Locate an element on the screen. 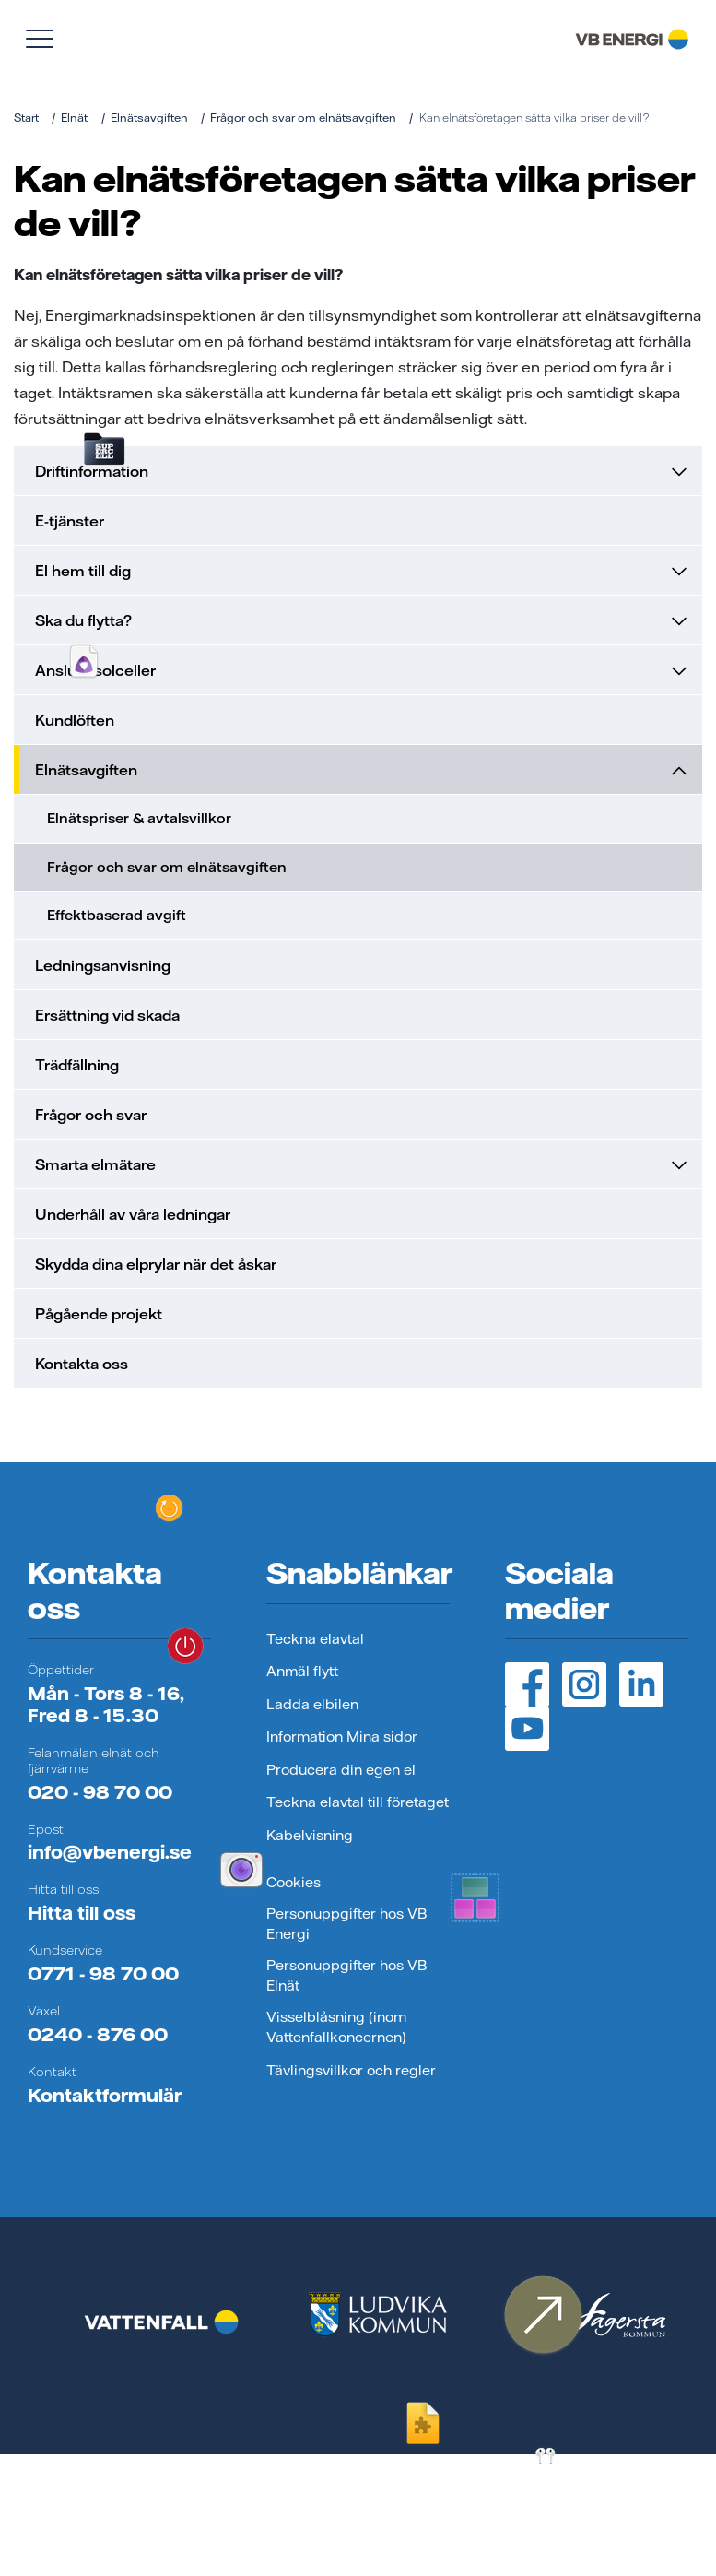  open folder containing Supercell games is located at coordinates (104, 450).